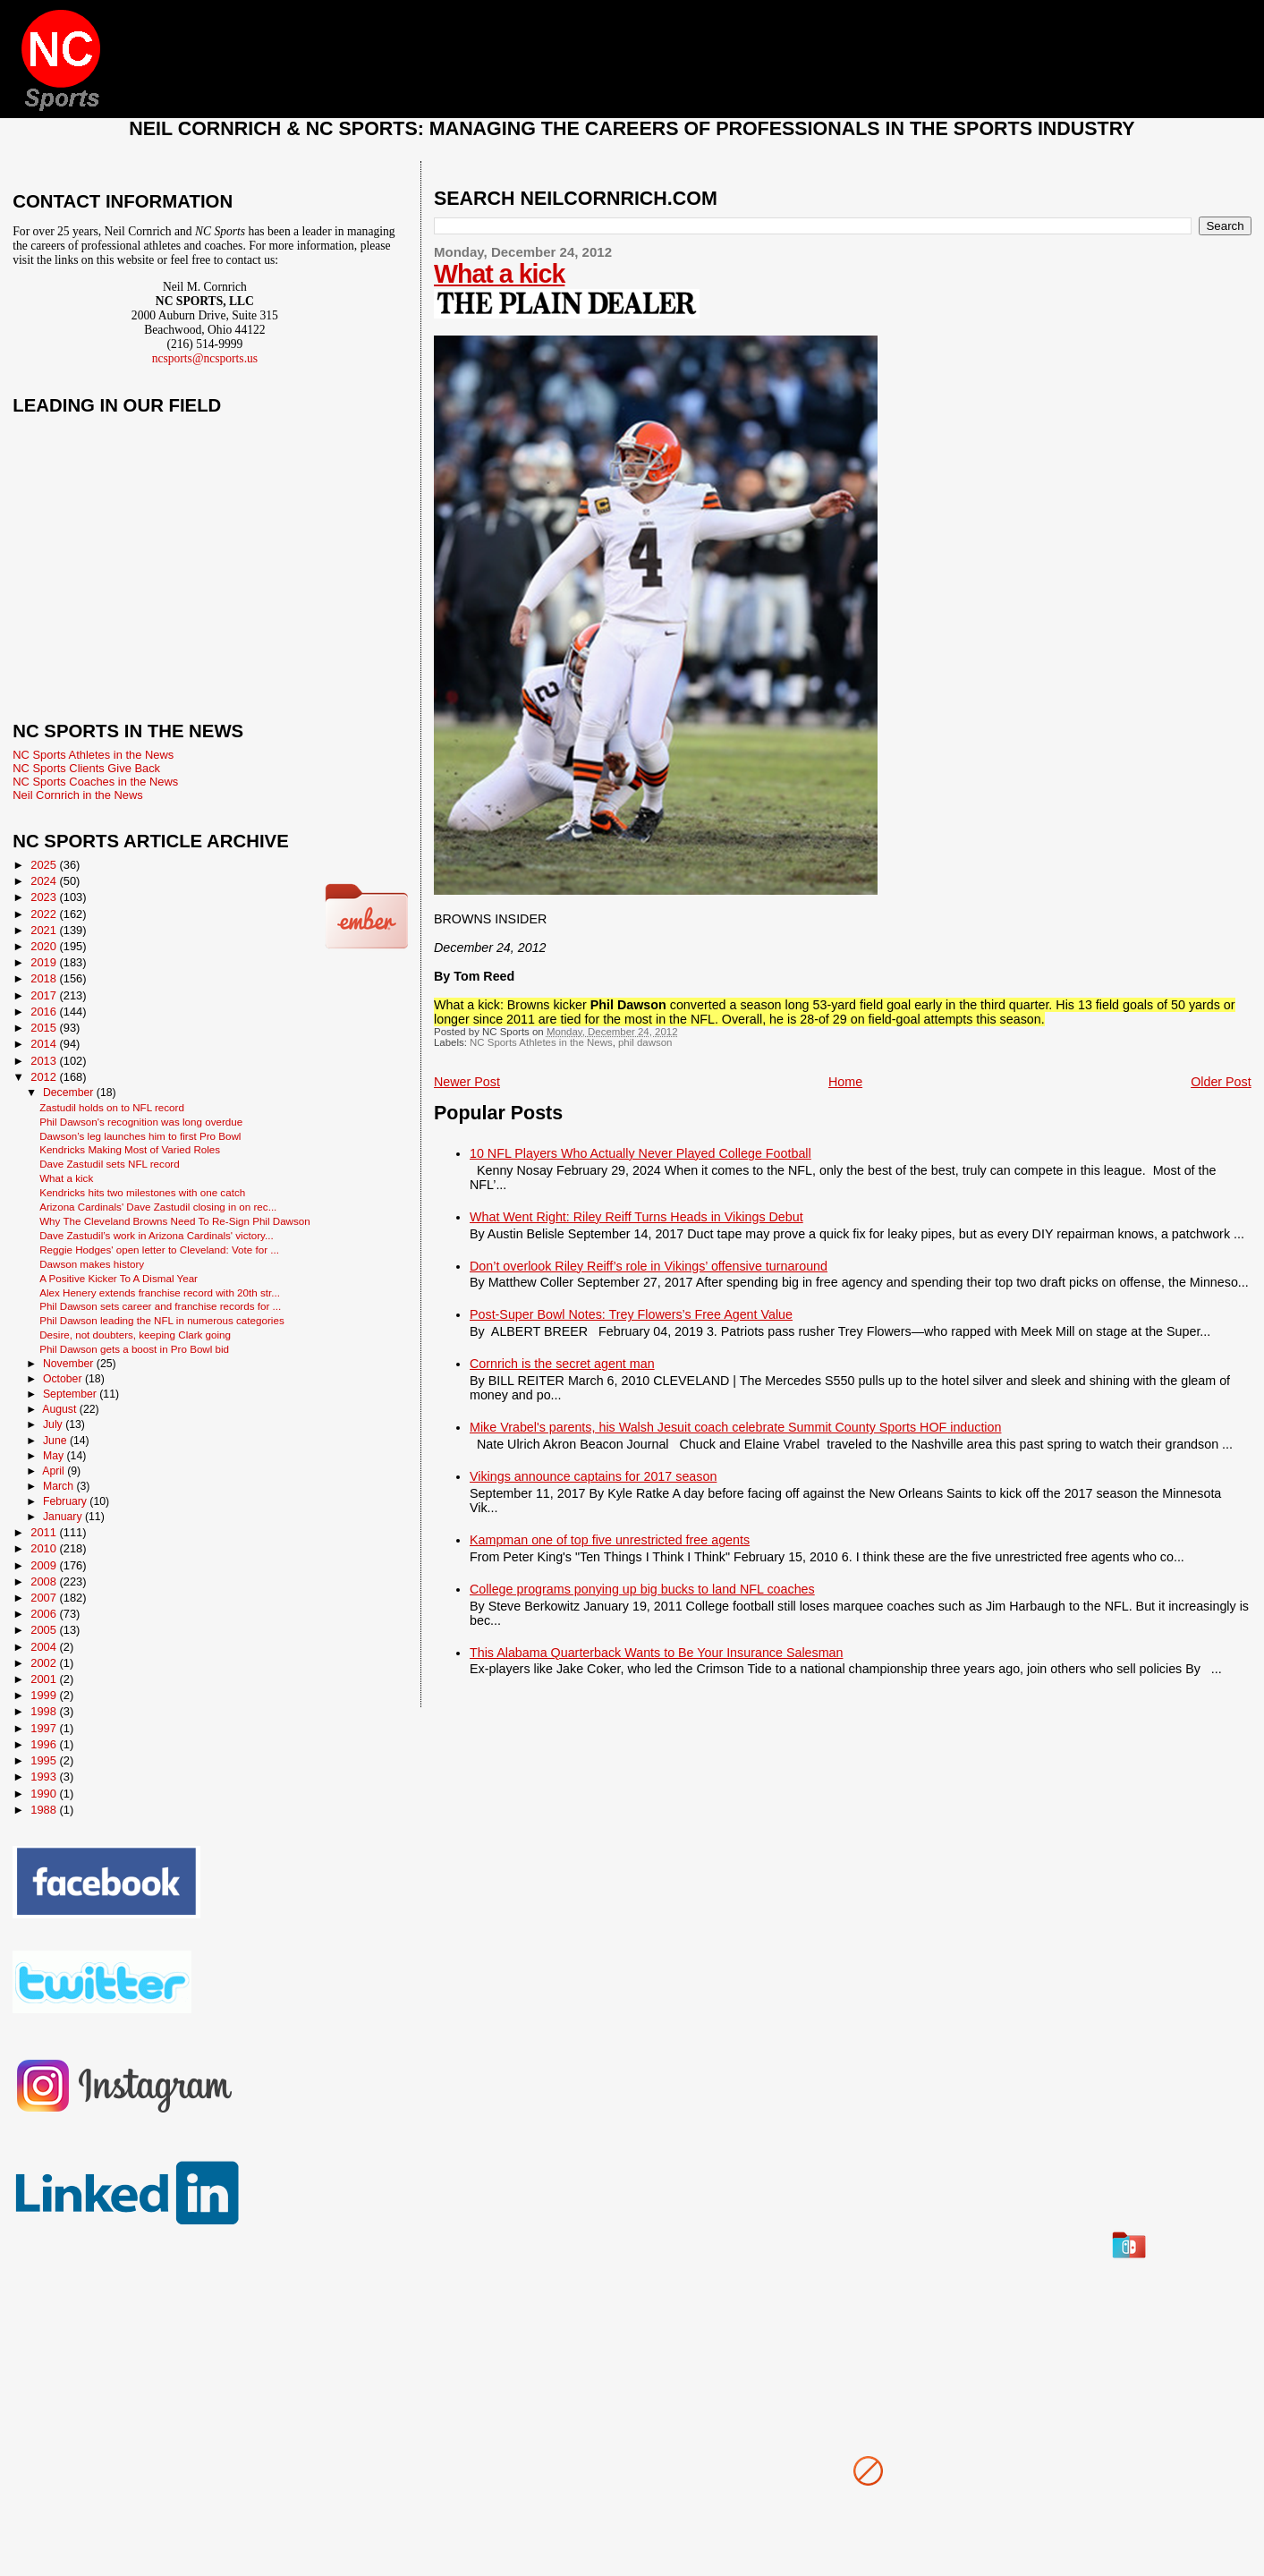  Describe the element at coordinates (1129, 2246) in the screenshot. I see `folder containing nintendo switch games or related files` at that location.